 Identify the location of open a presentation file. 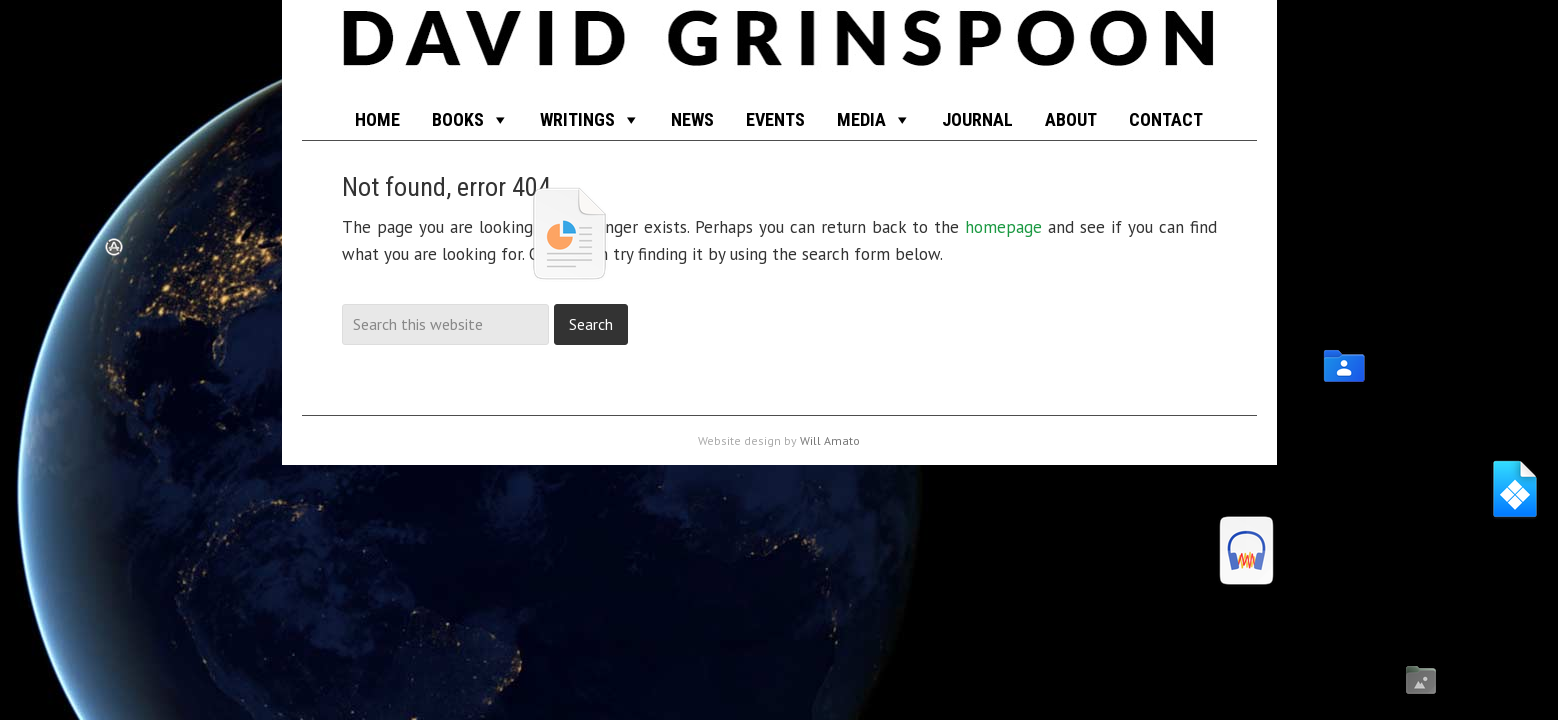
(569, 233).